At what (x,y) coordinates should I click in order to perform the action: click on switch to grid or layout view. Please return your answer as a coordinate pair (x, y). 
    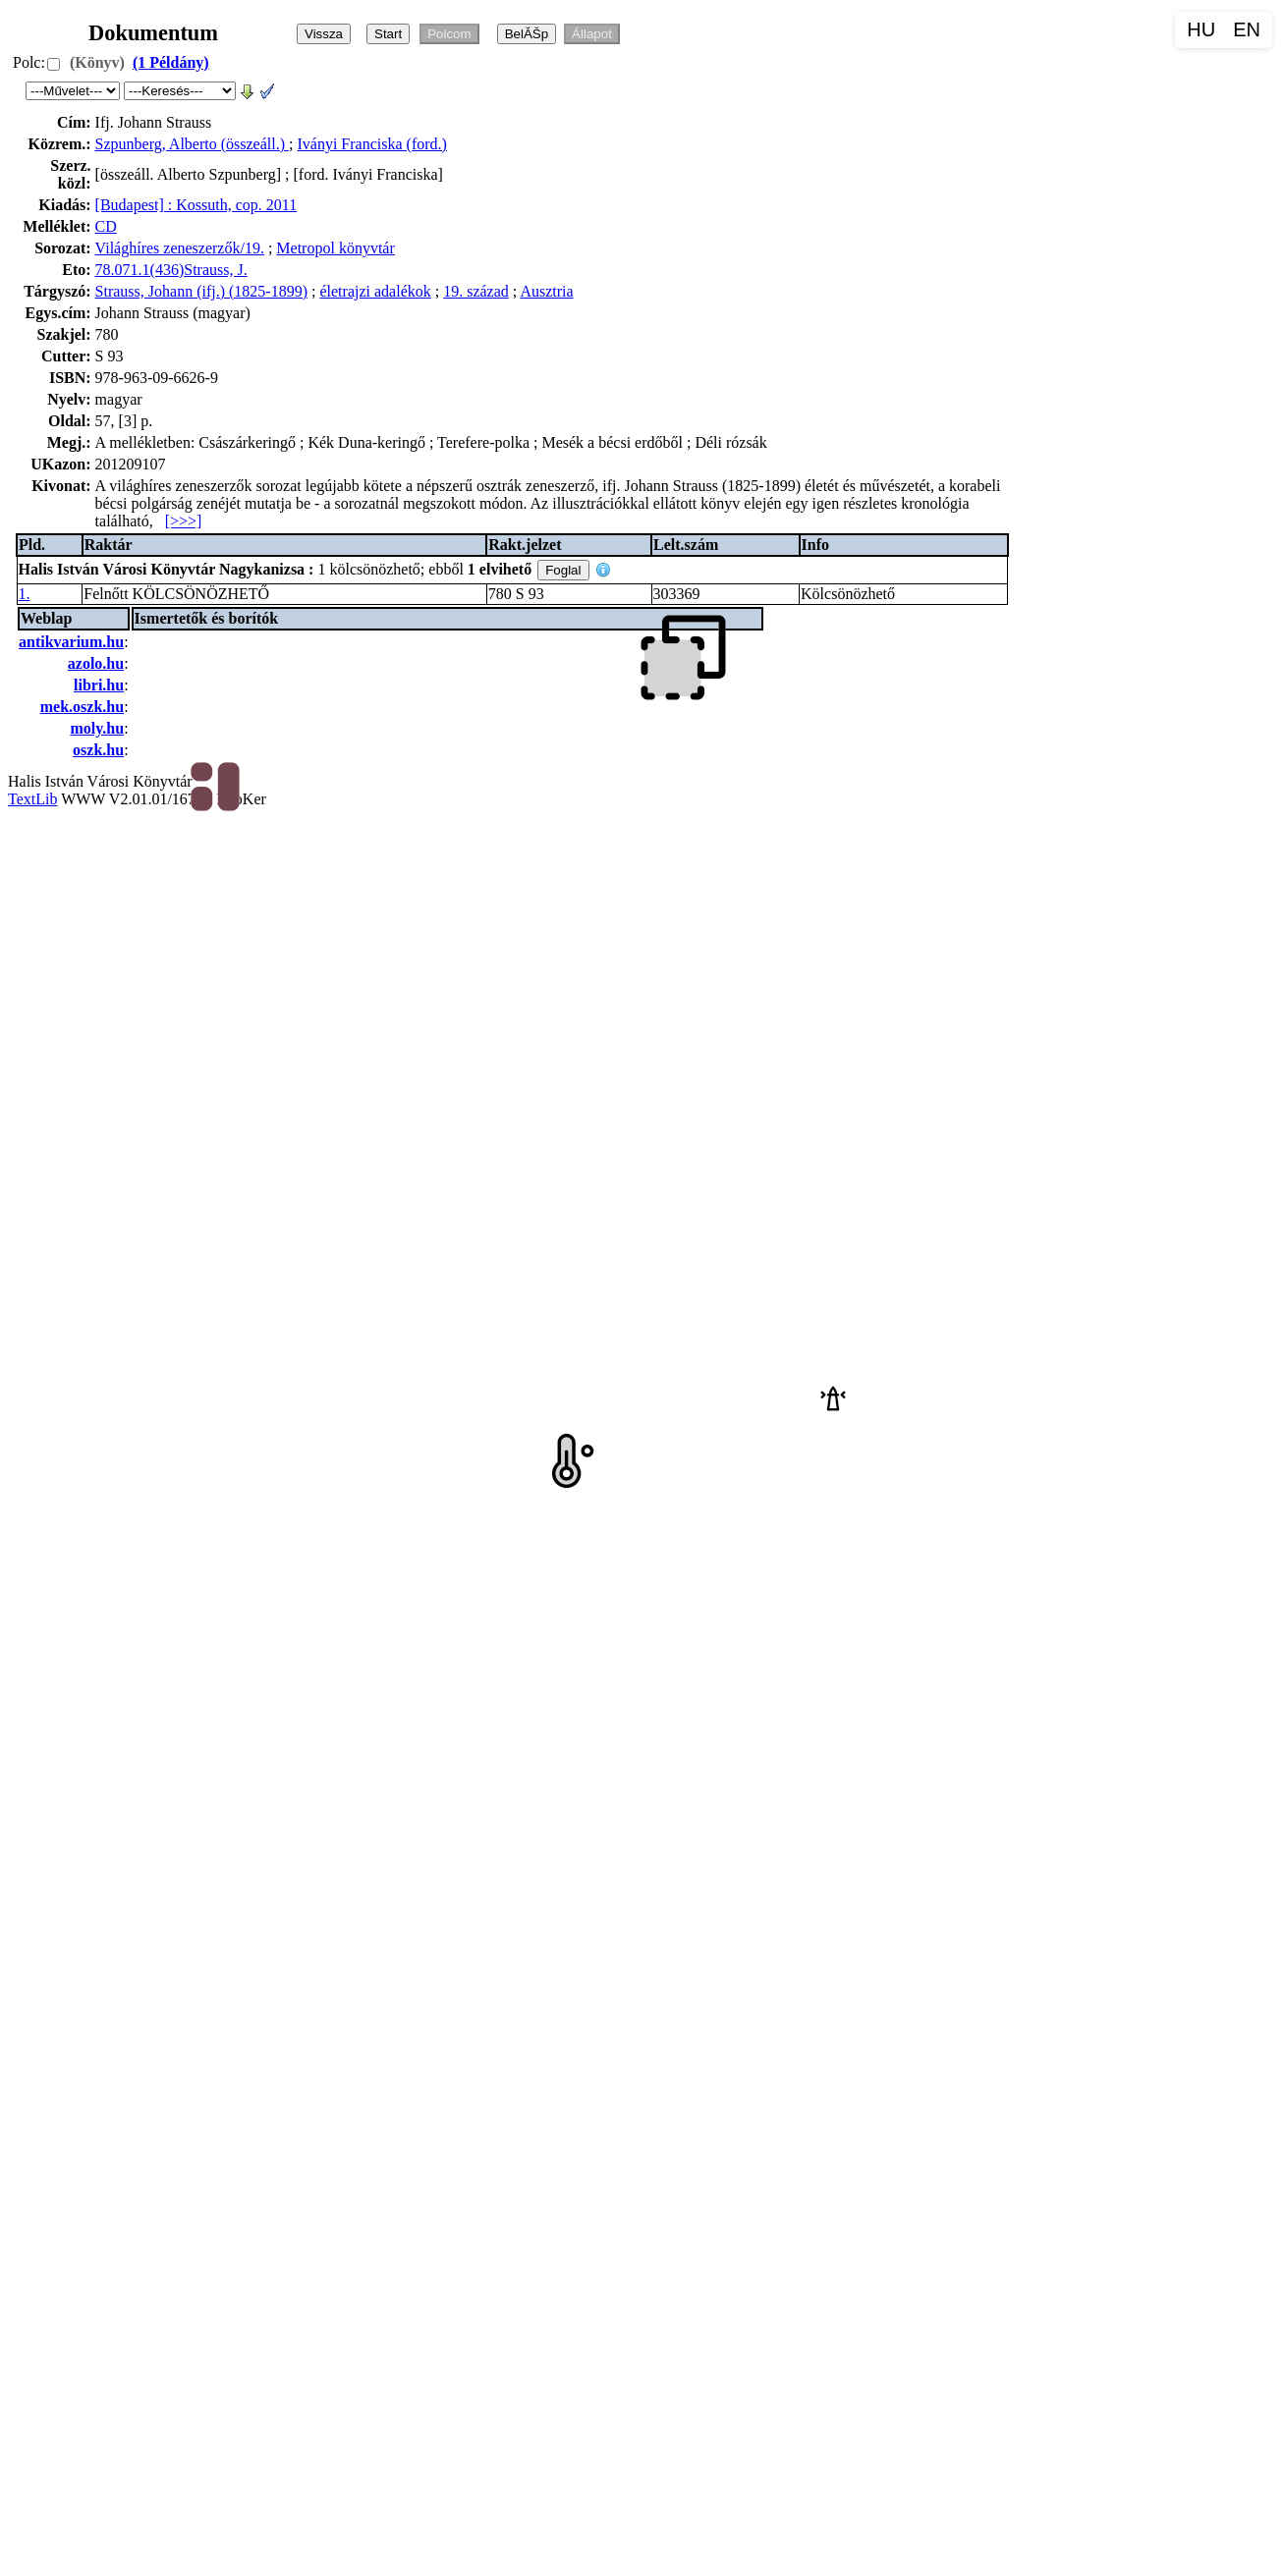
    Looking at the image, I should click on (215, 787).